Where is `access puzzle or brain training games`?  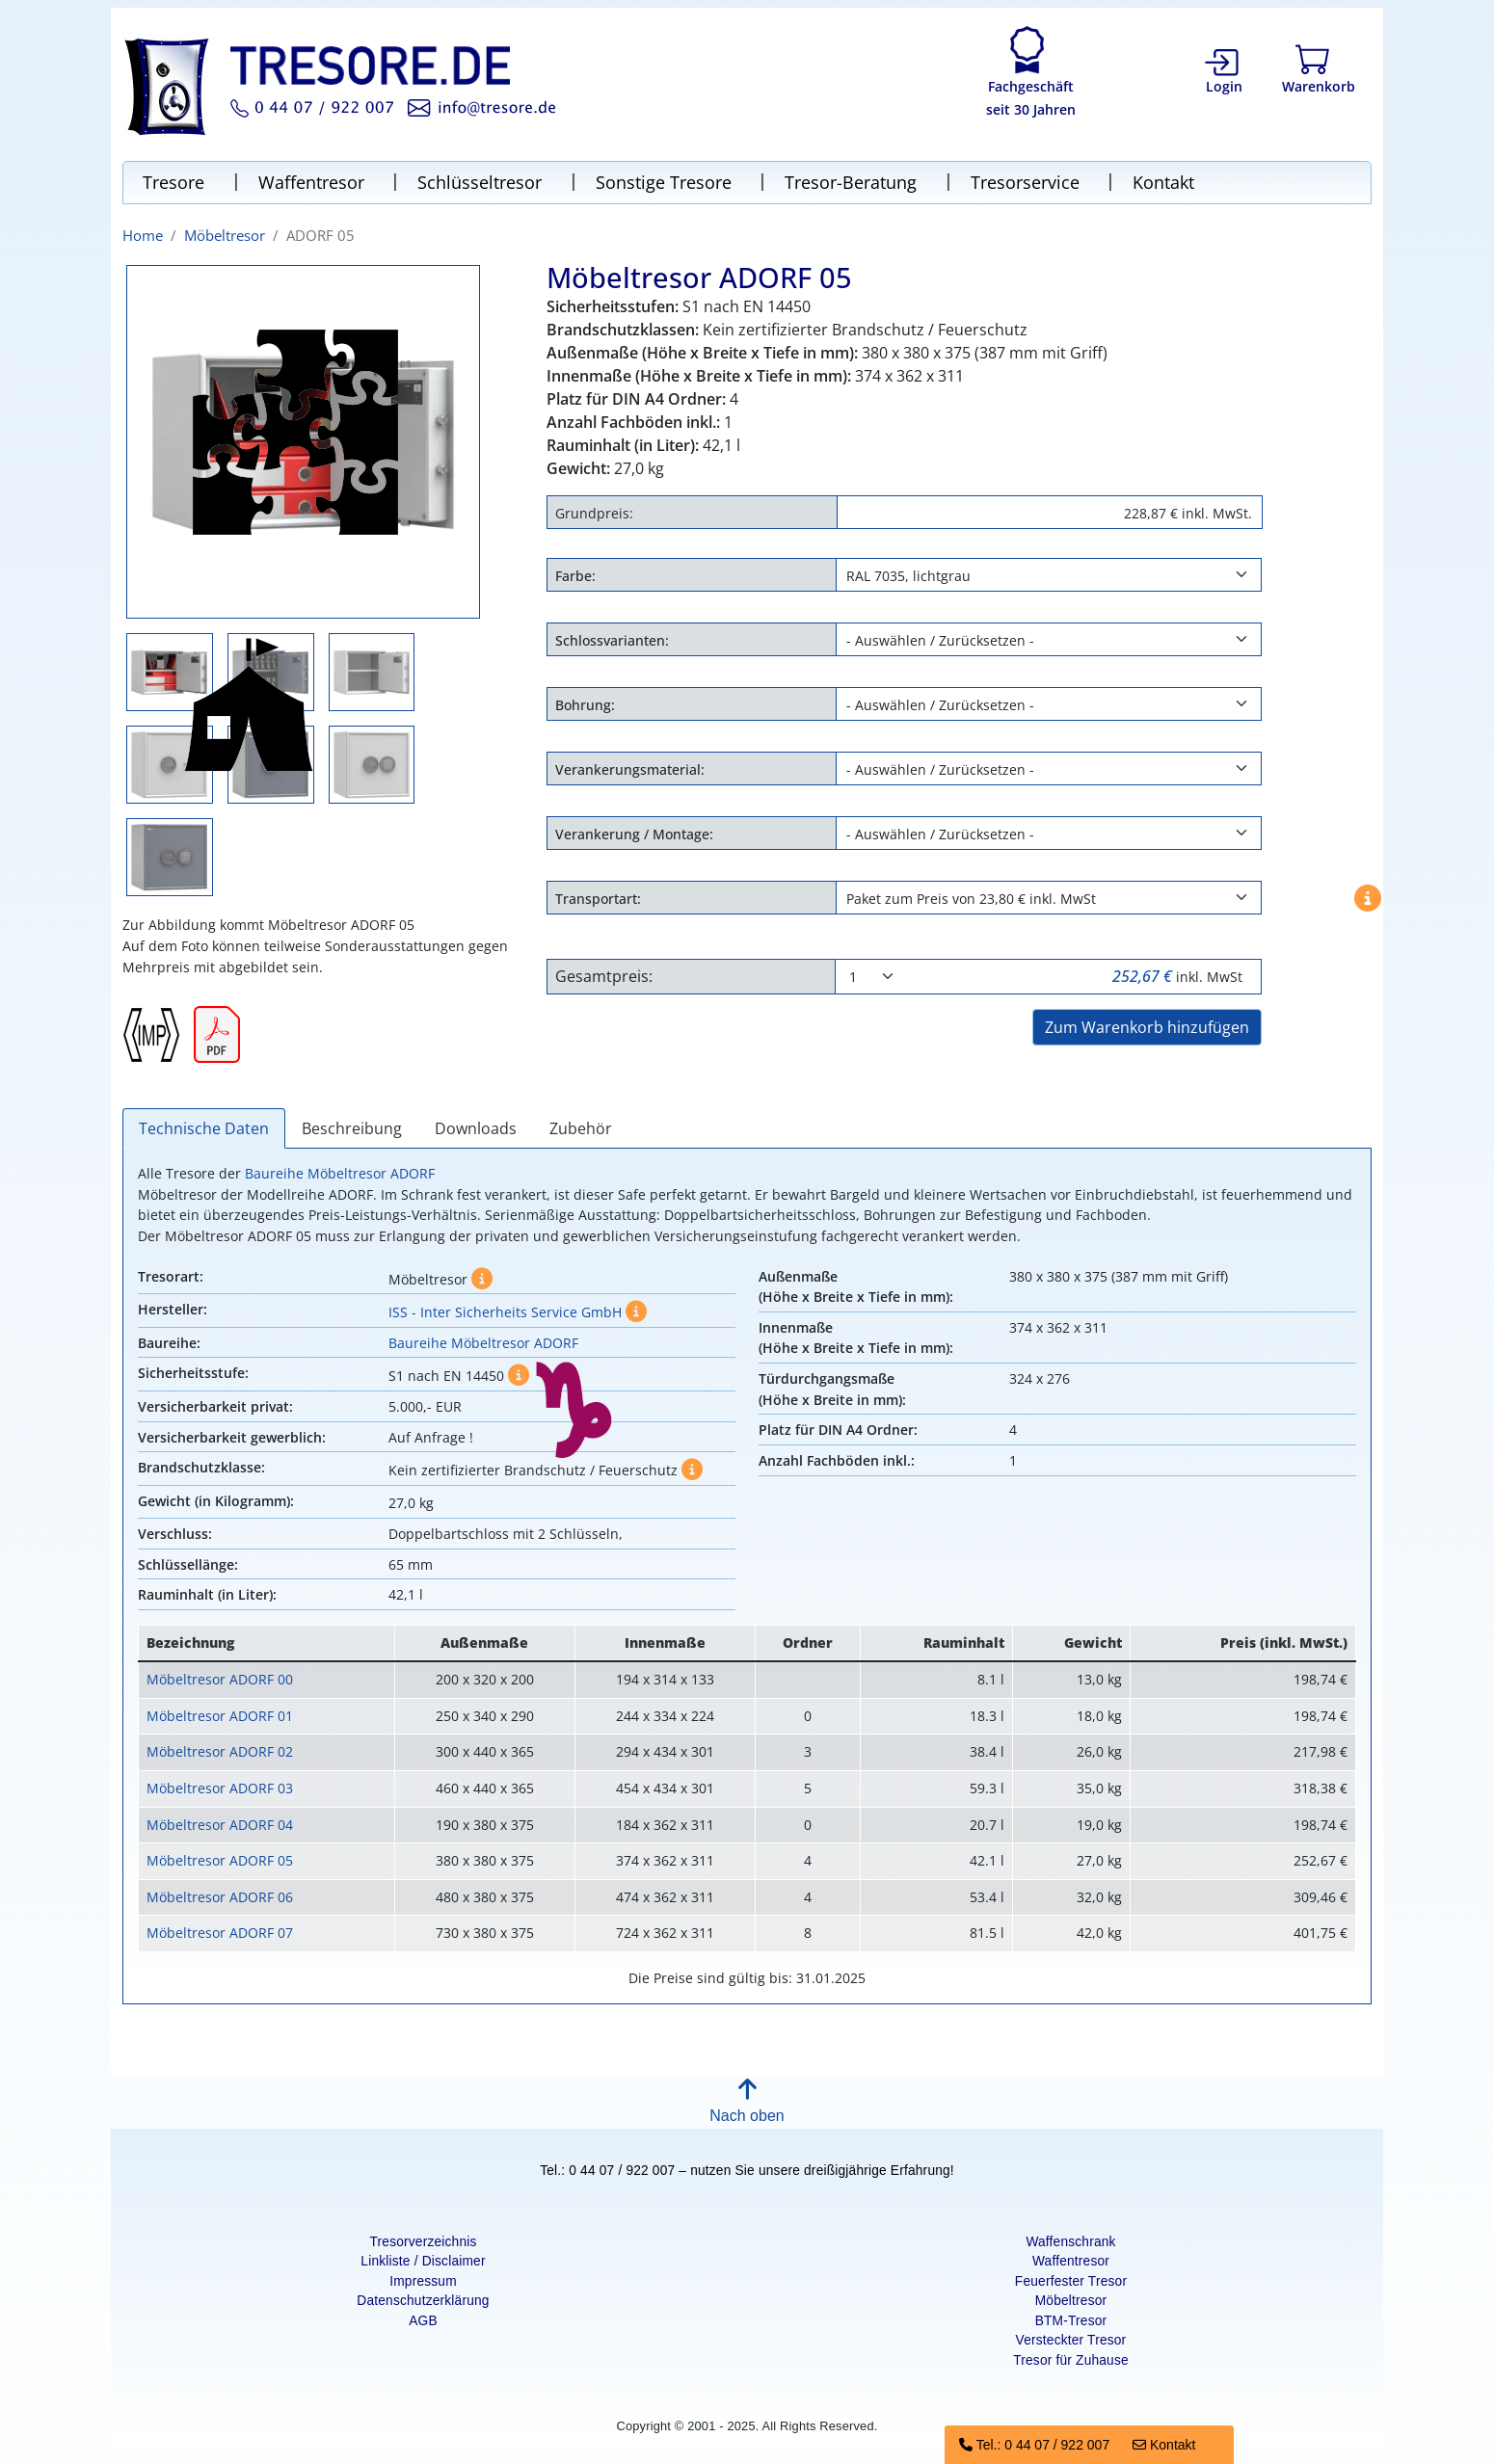 access puzzle or brain training games is located at coordinates (295, 432).